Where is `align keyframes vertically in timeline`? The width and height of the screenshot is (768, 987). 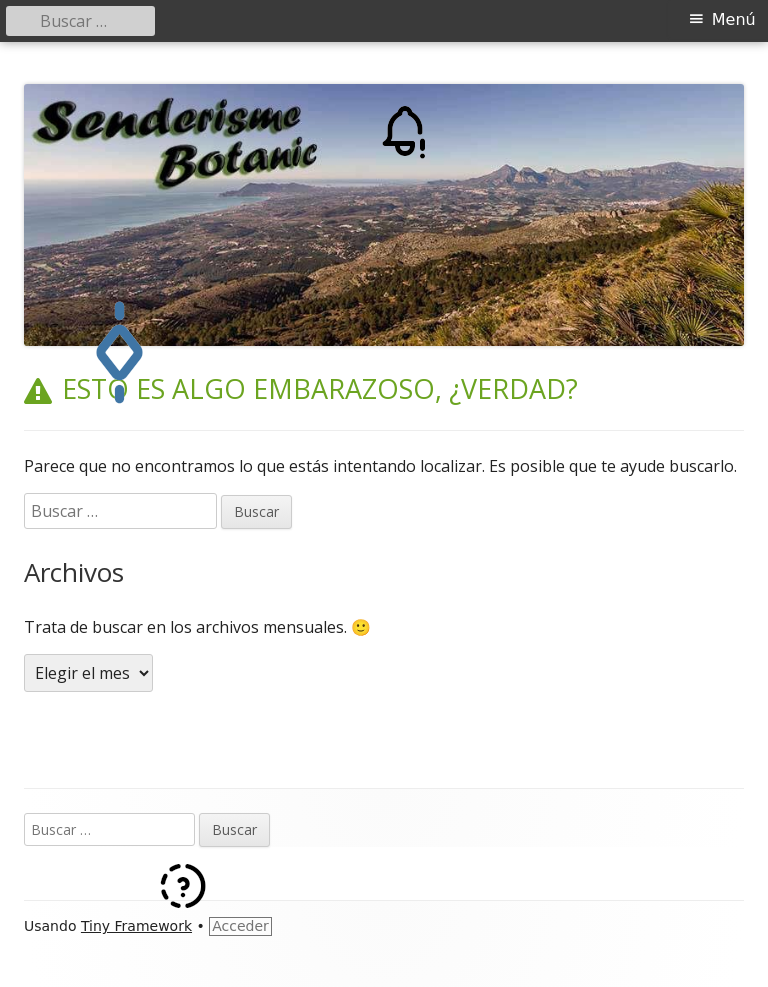 align keyframes vertically in timeline is located at coordinates (119, 352).